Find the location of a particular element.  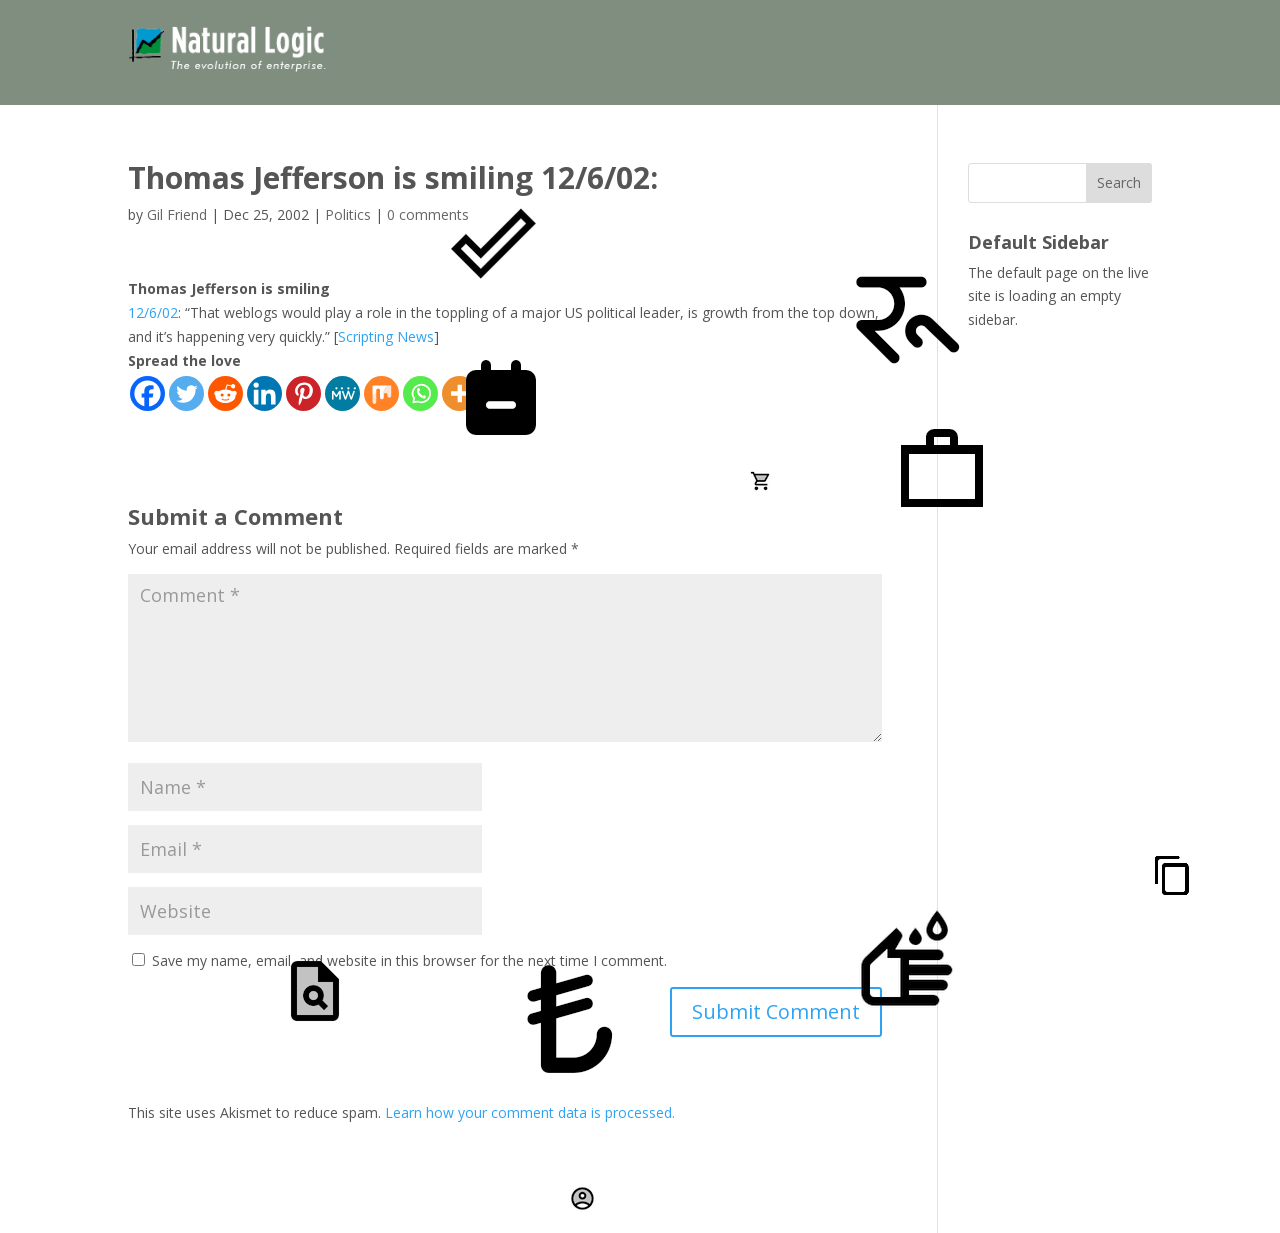

remove an event from your calendar is located at coordinates (501, 400).